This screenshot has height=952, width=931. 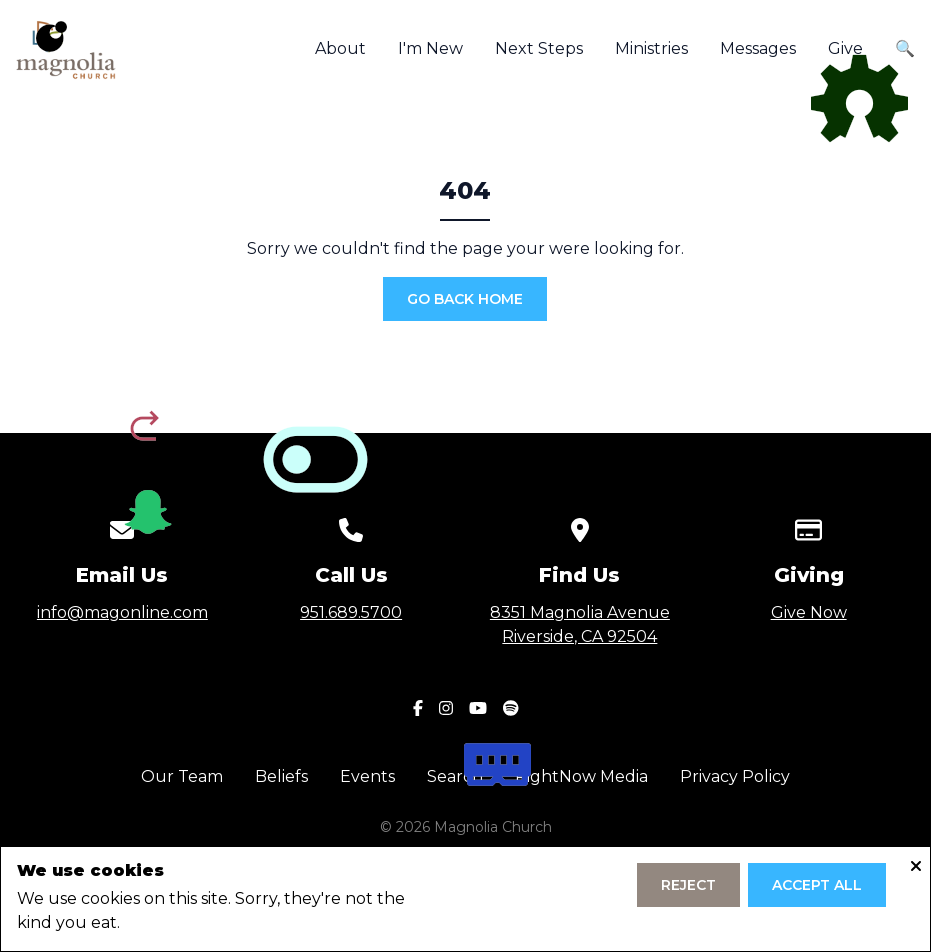 I want to click on open Snapchat app, so click(x=148, y=511).